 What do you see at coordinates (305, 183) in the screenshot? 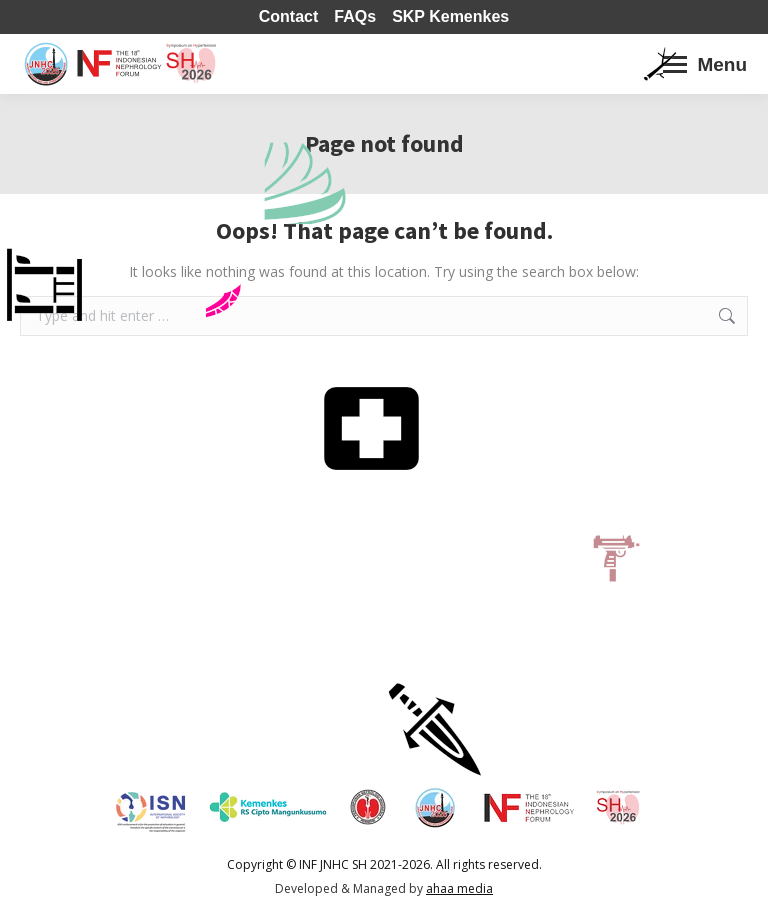
I see `indicates a slashing or cutting attack ability` at bounding box center [305, 183].